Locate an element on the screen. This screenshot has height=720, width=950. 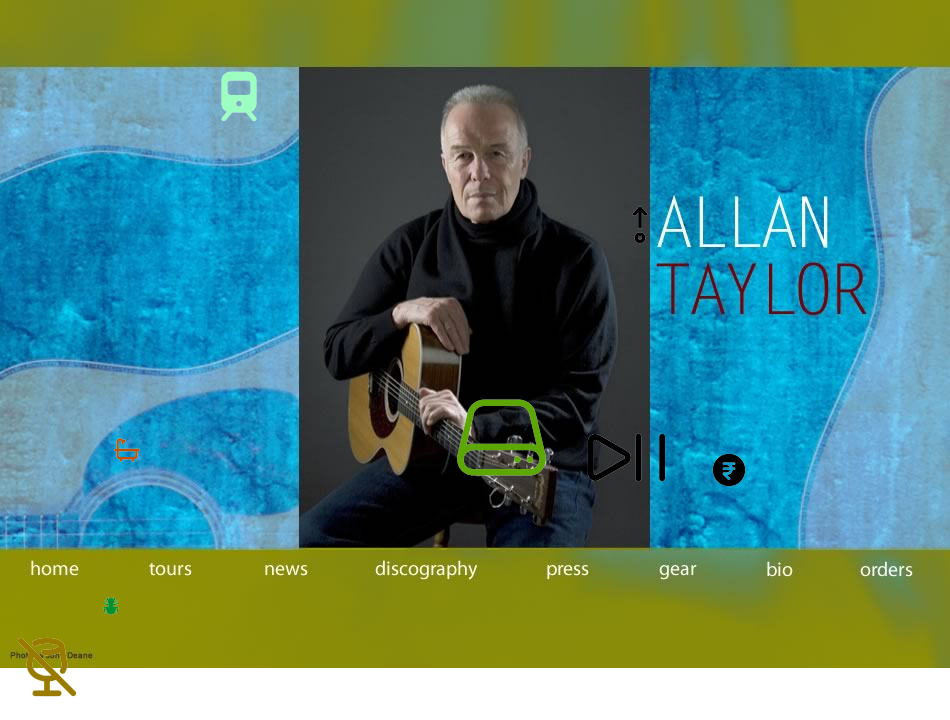
bathroom amenity indicator is located at coordinates (127, 450).